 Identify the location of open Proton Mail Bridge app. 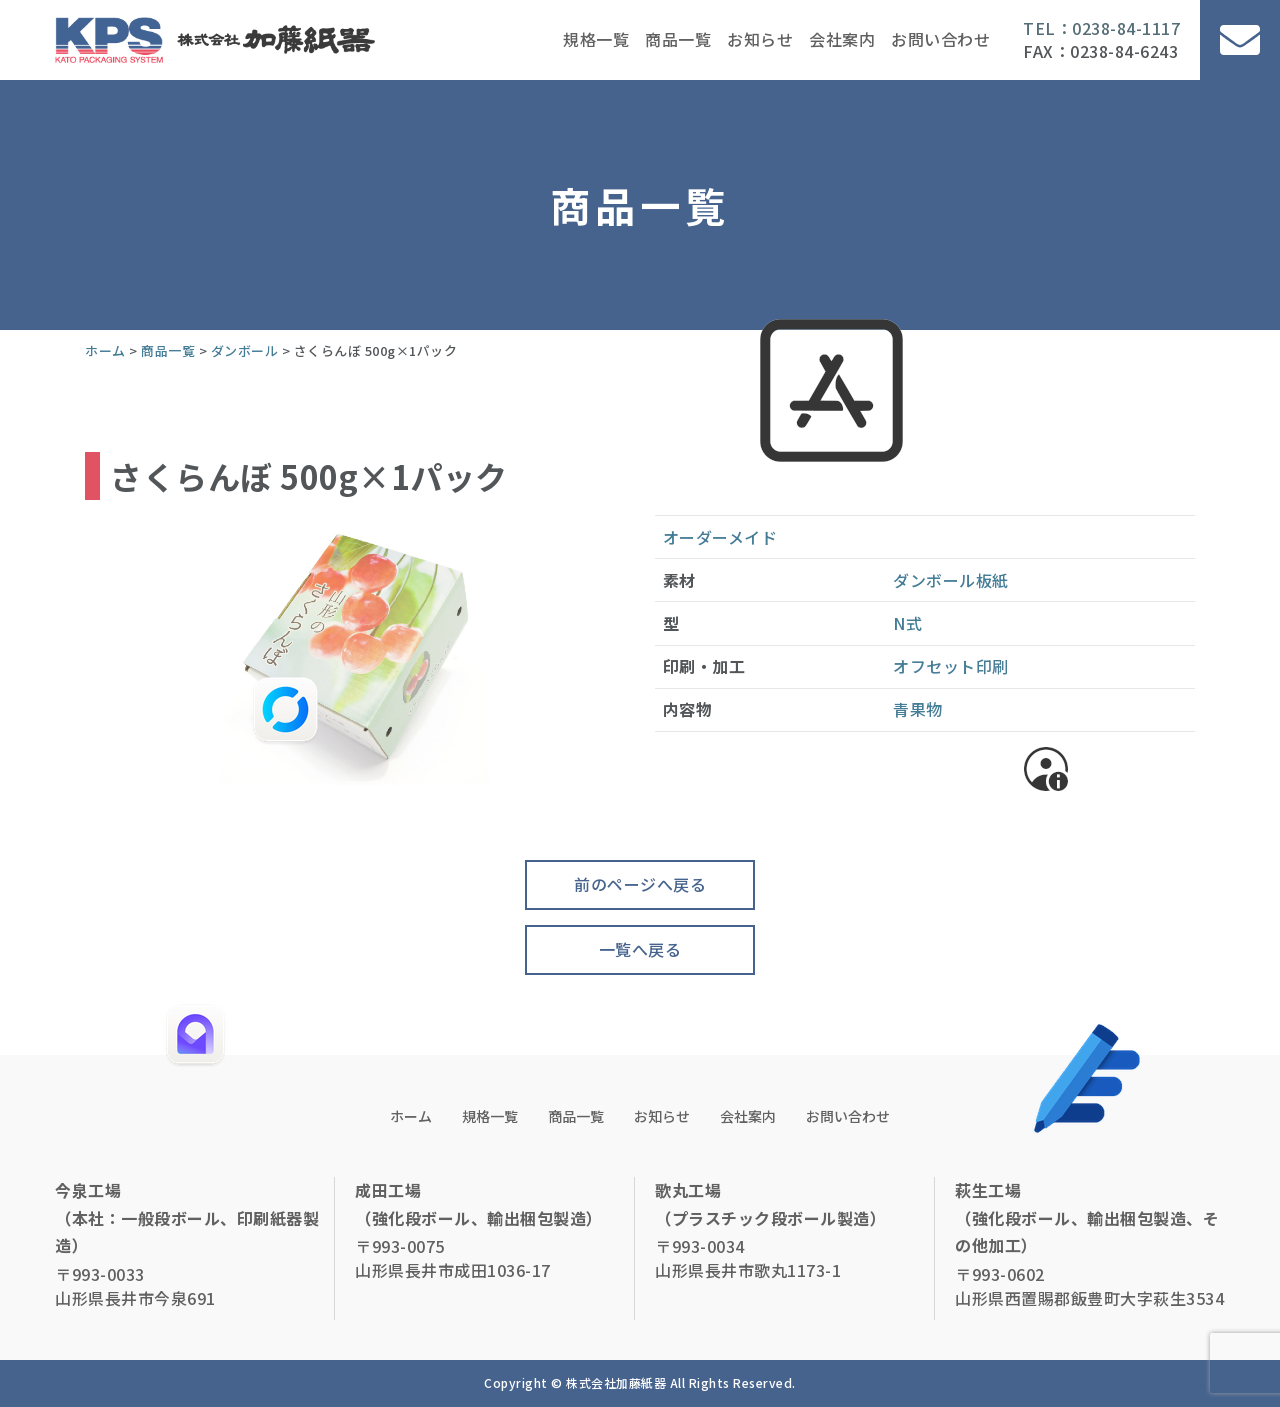
(195, 1034).